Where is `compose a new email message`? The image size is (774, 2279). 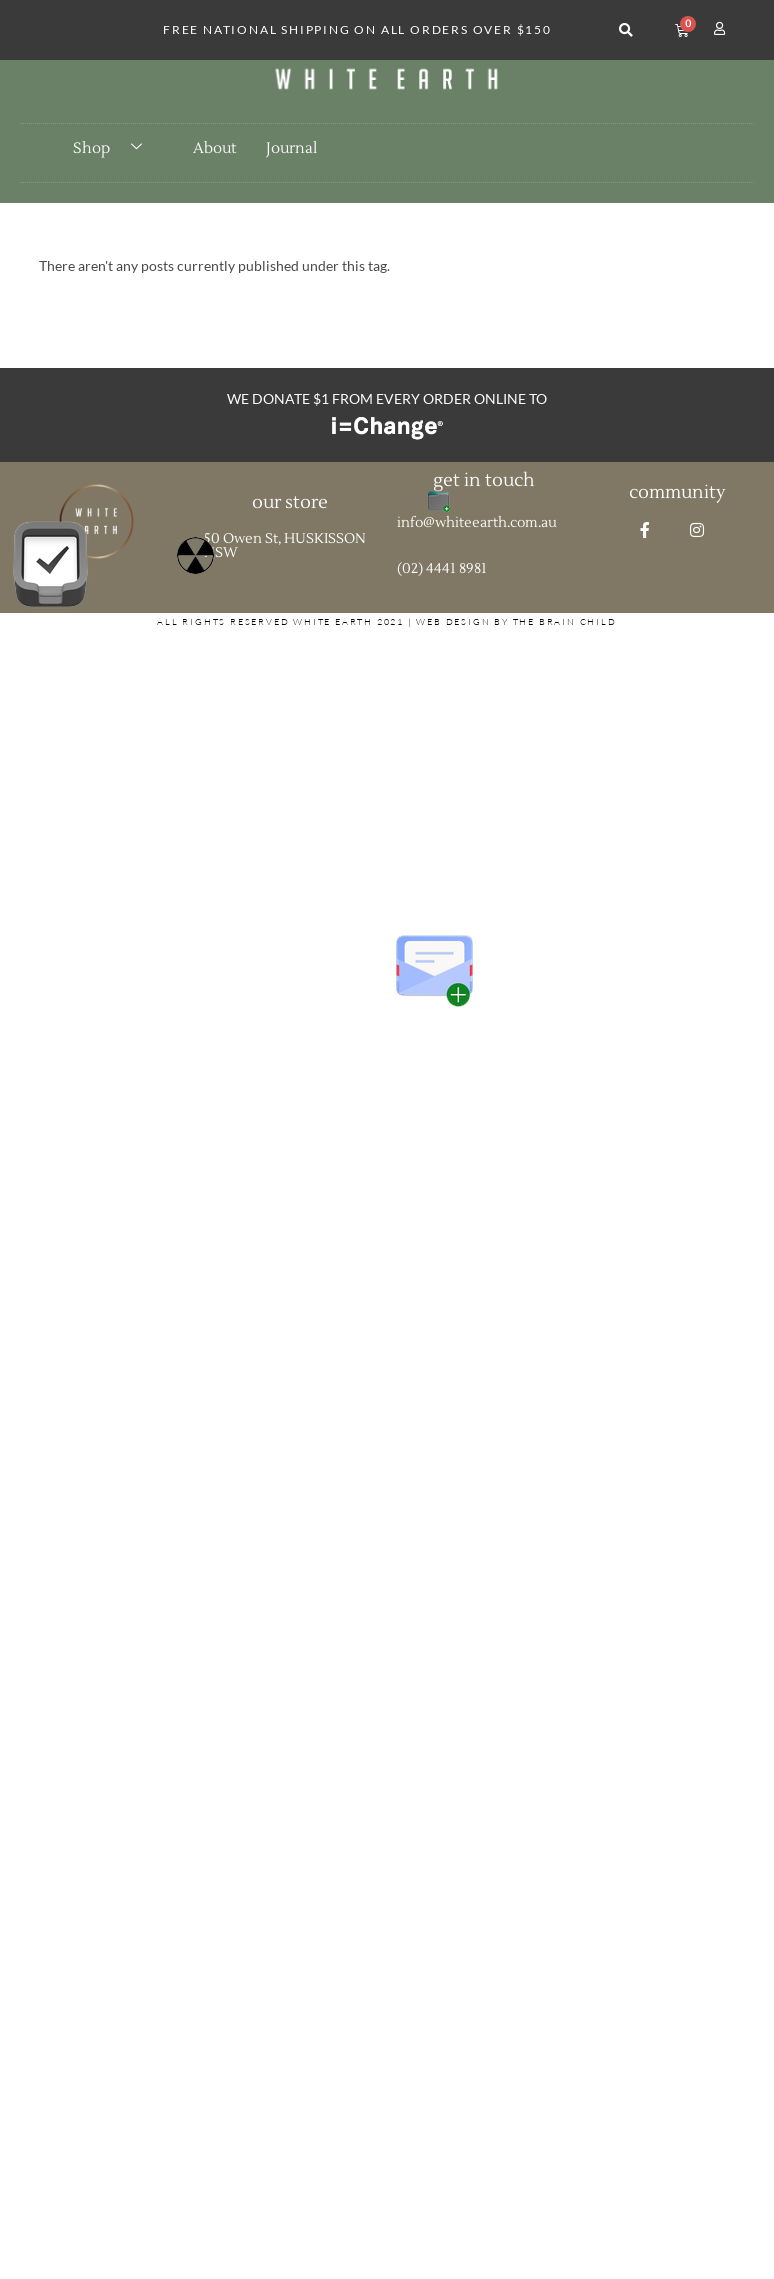
compose a new email message is located at coordinates (434, 965).